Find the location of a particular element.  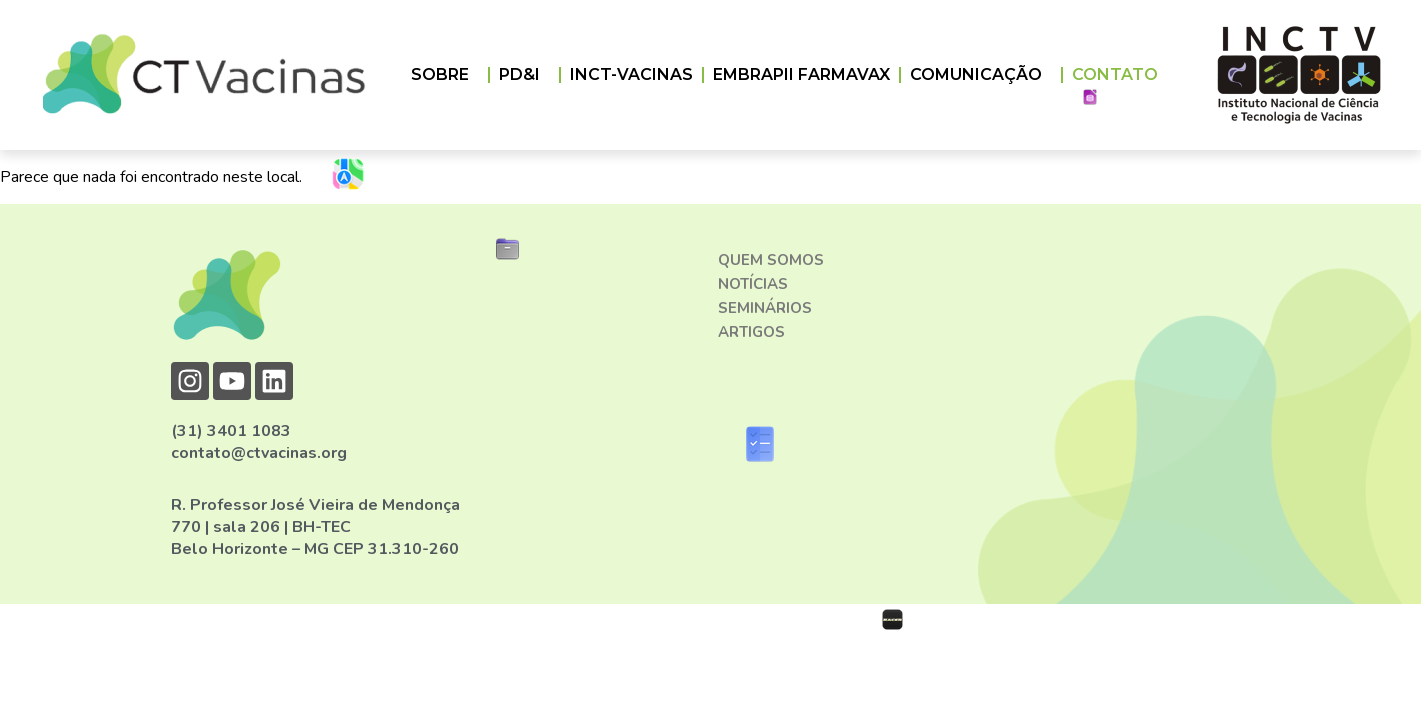

open the file manager application is located at coordinates (507, 248).